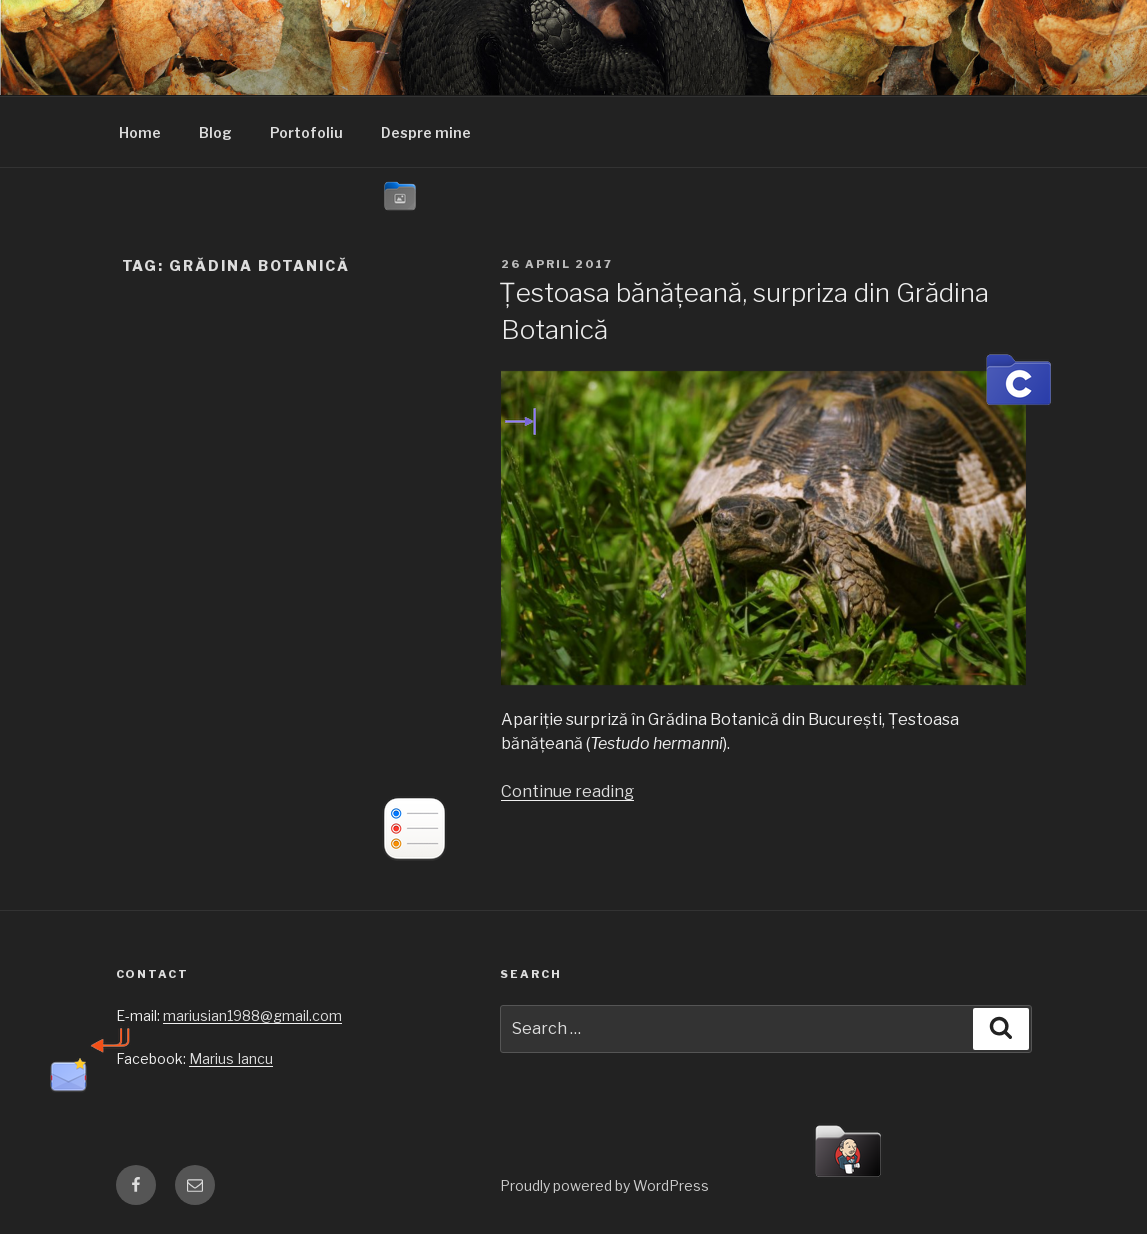 The height and width of the screenshot is (1234, 1147). I want to click on reply to all recipients in an email thread, so click(109, 1037).